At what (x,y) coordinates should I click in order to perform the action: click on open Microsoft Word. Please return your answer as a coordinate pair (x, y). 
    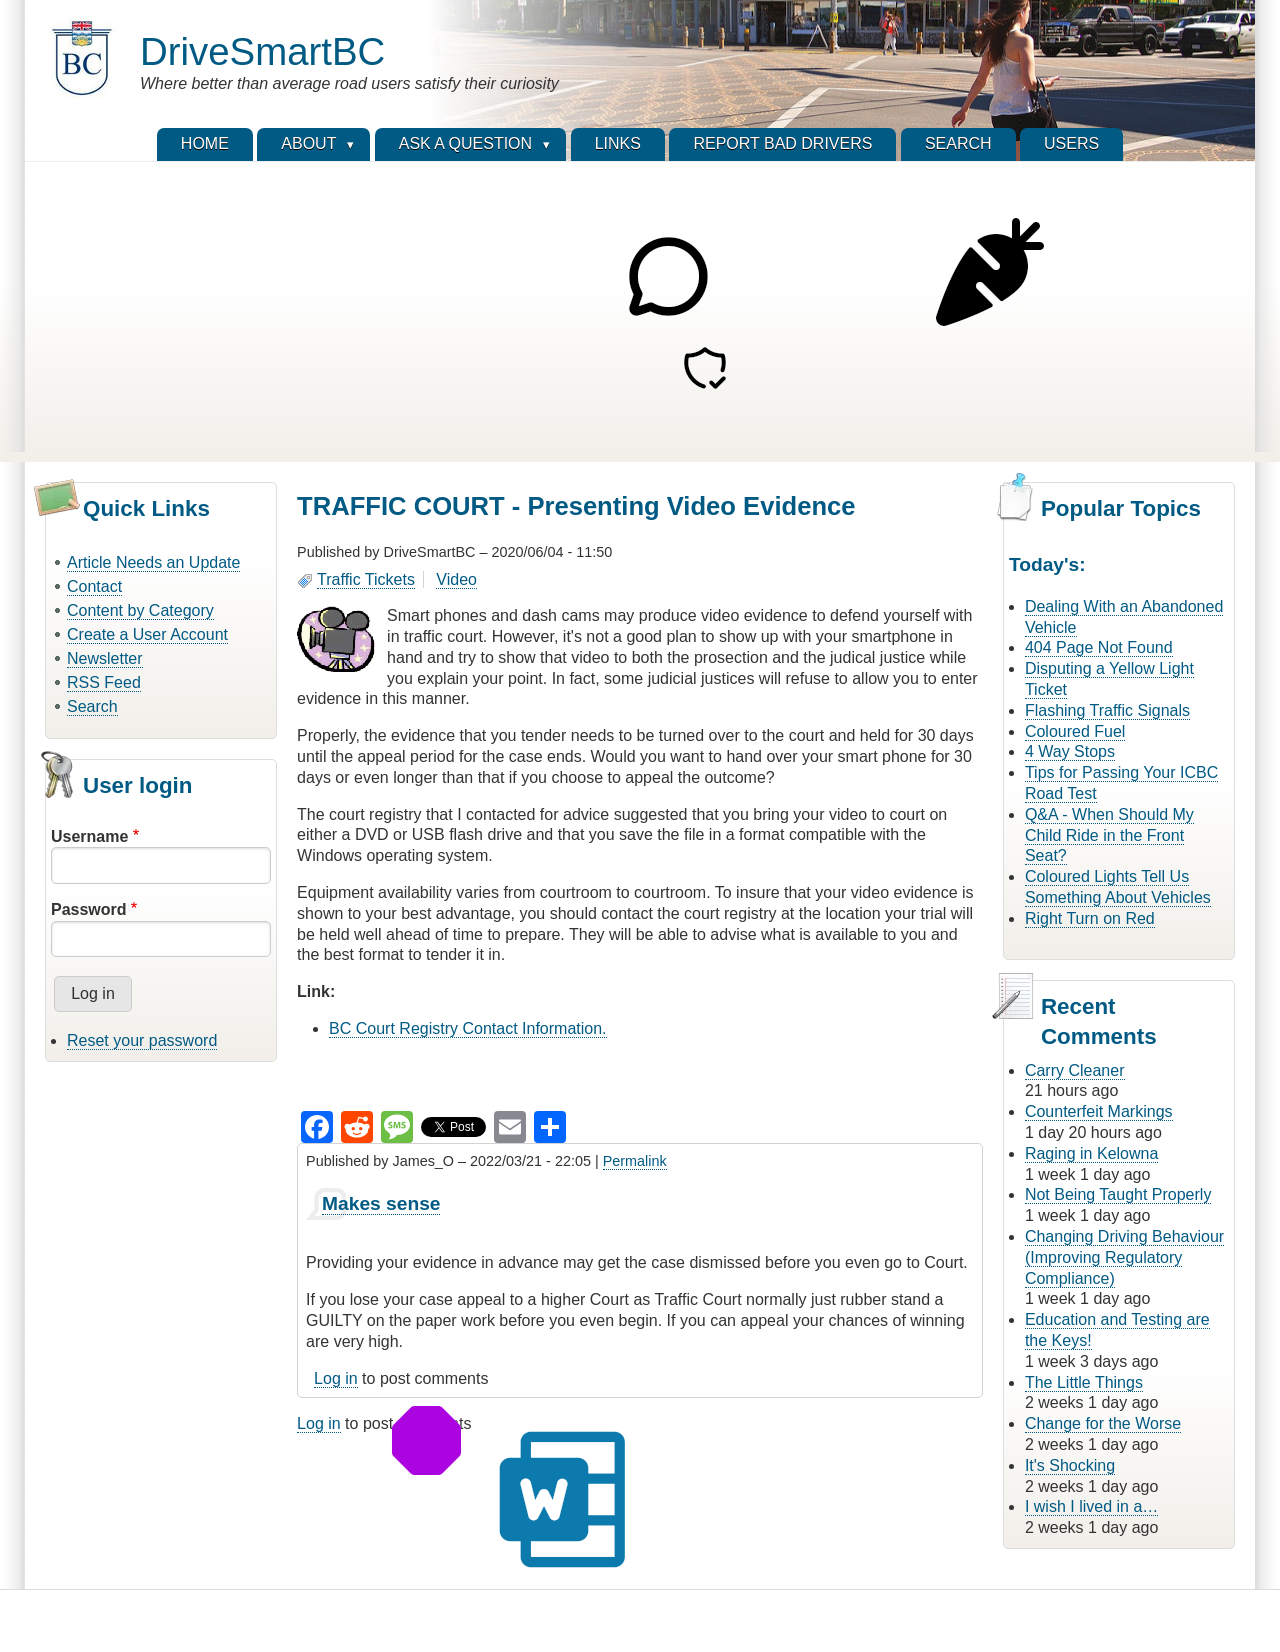
    Looking at the image, I should click on (567, 1499).